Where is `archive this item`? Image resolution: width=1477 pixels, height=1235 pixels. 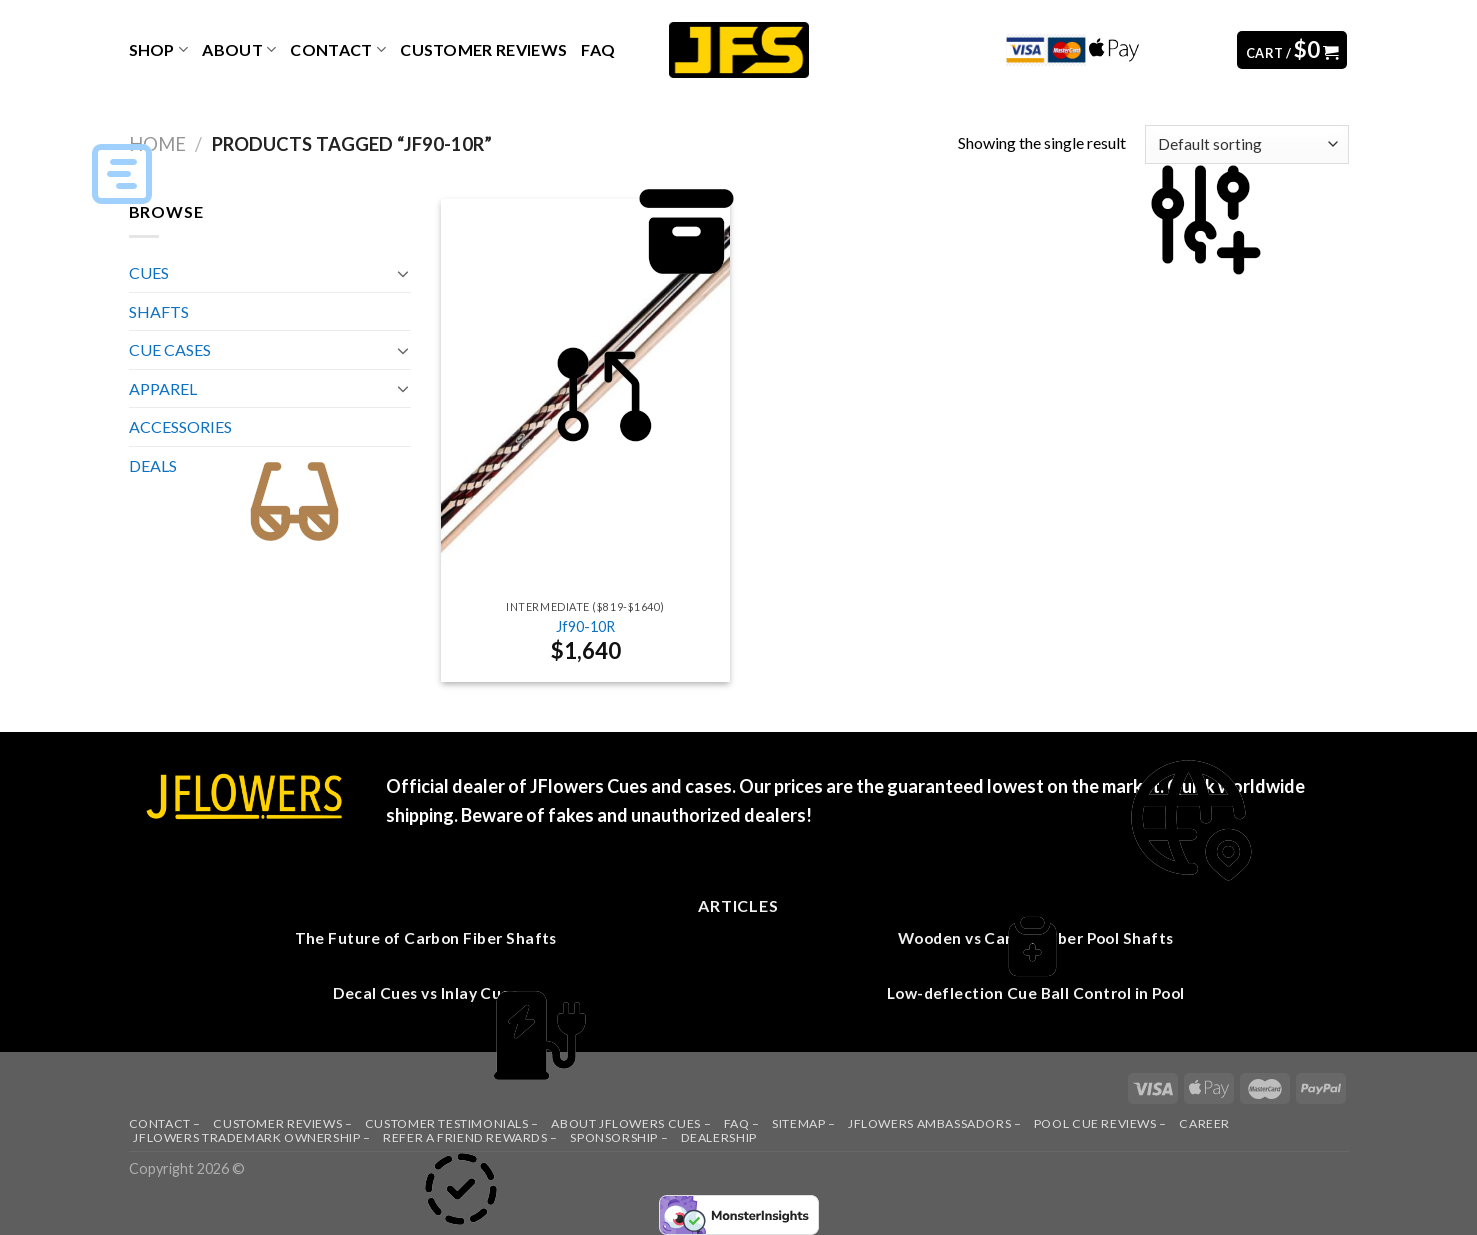
archive this item is located at coordinates (686, 231).